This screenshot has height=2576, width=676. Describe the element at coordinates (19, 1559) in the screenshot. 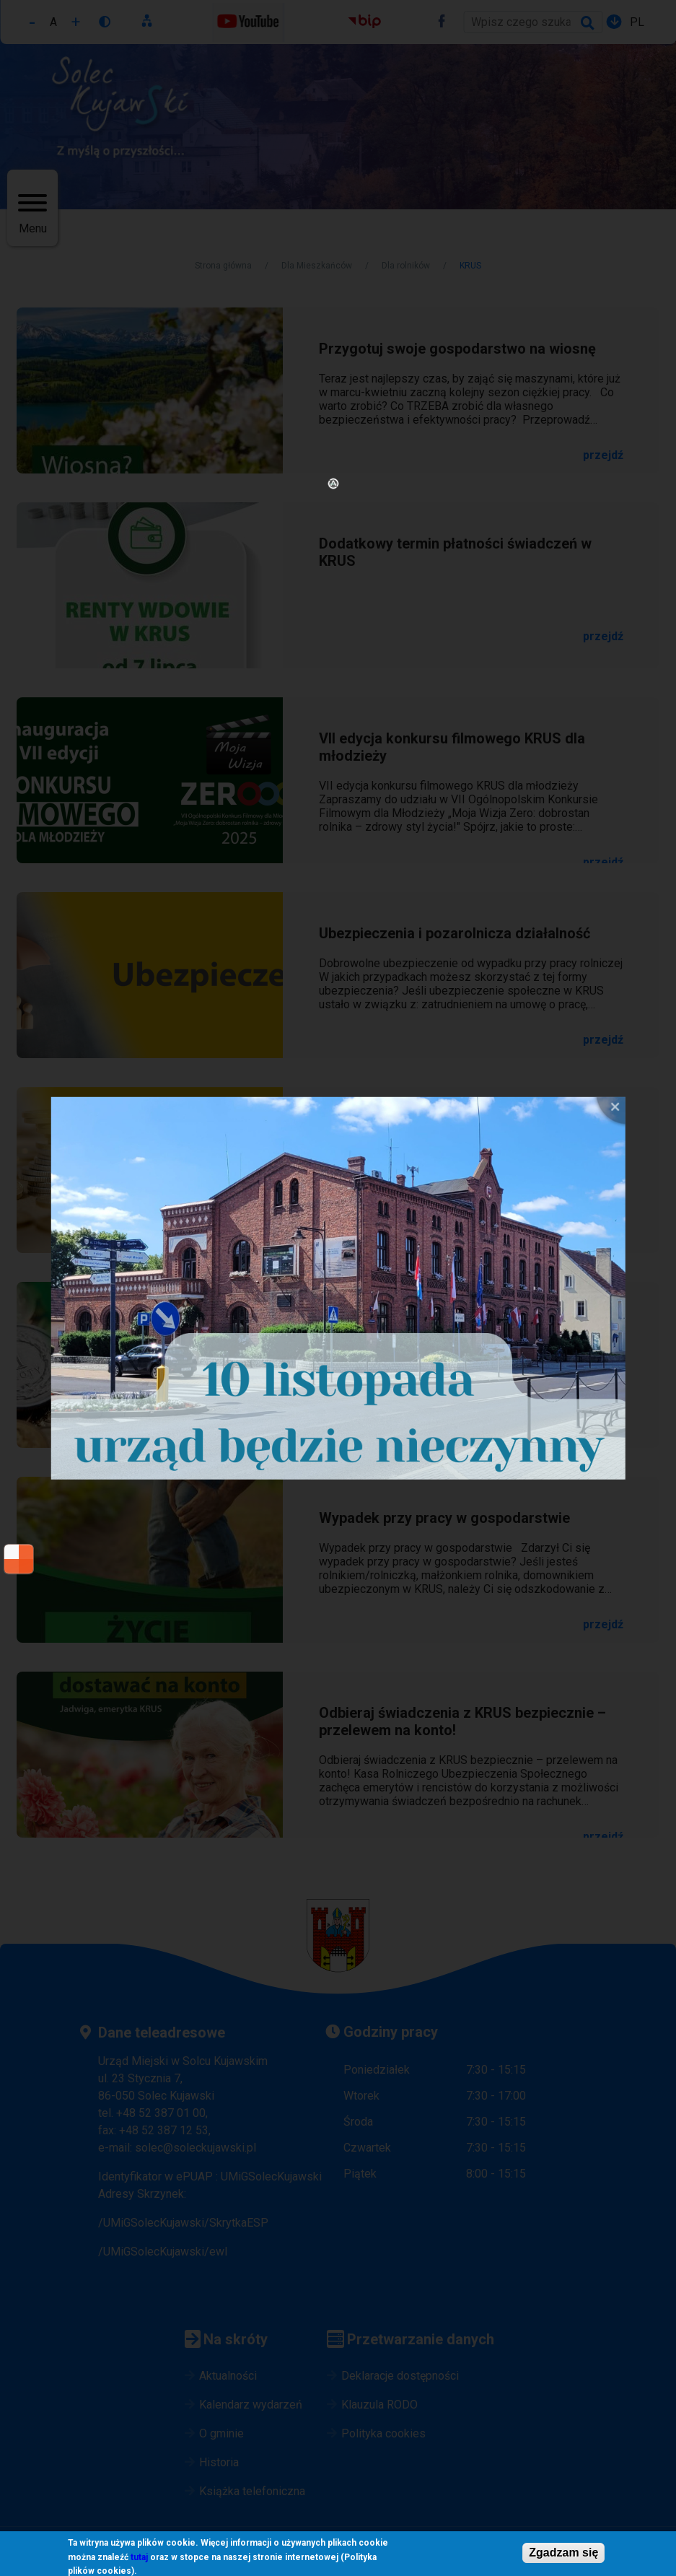

I see `switch to the top-left workspace` at that location.